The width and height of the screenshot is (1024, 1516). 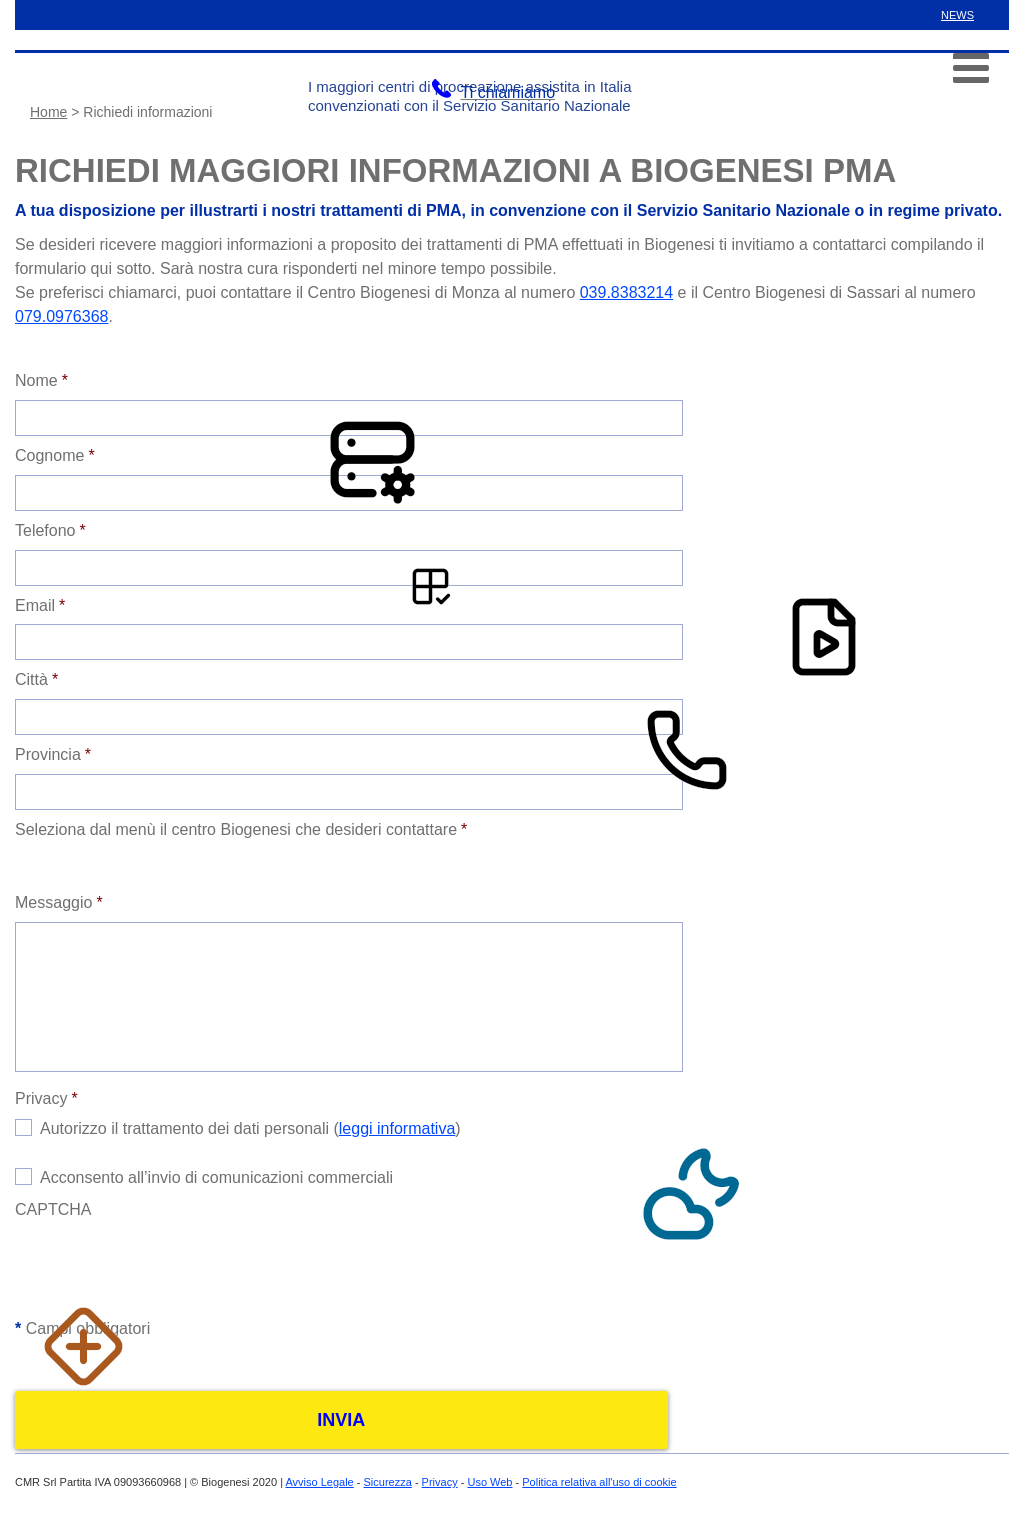 I want to click on make a phone call, so click(x=687, y=750).